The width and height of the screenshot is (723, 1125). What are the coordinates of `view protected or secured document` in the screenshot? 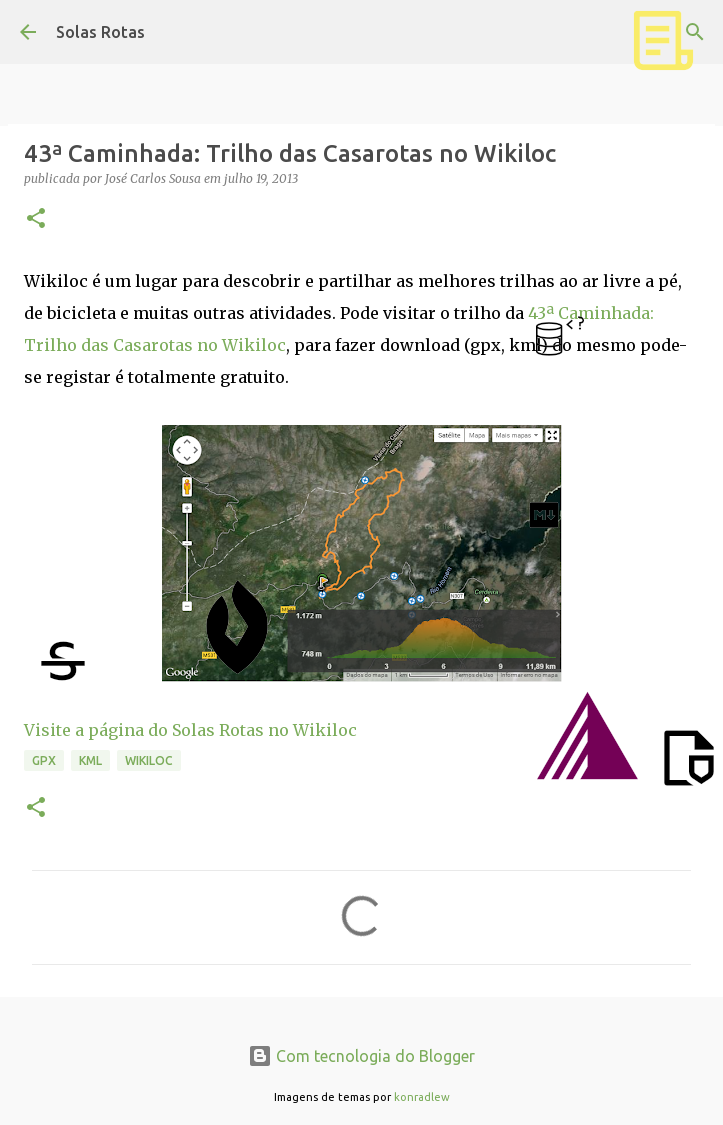 It's located at (689, 758).